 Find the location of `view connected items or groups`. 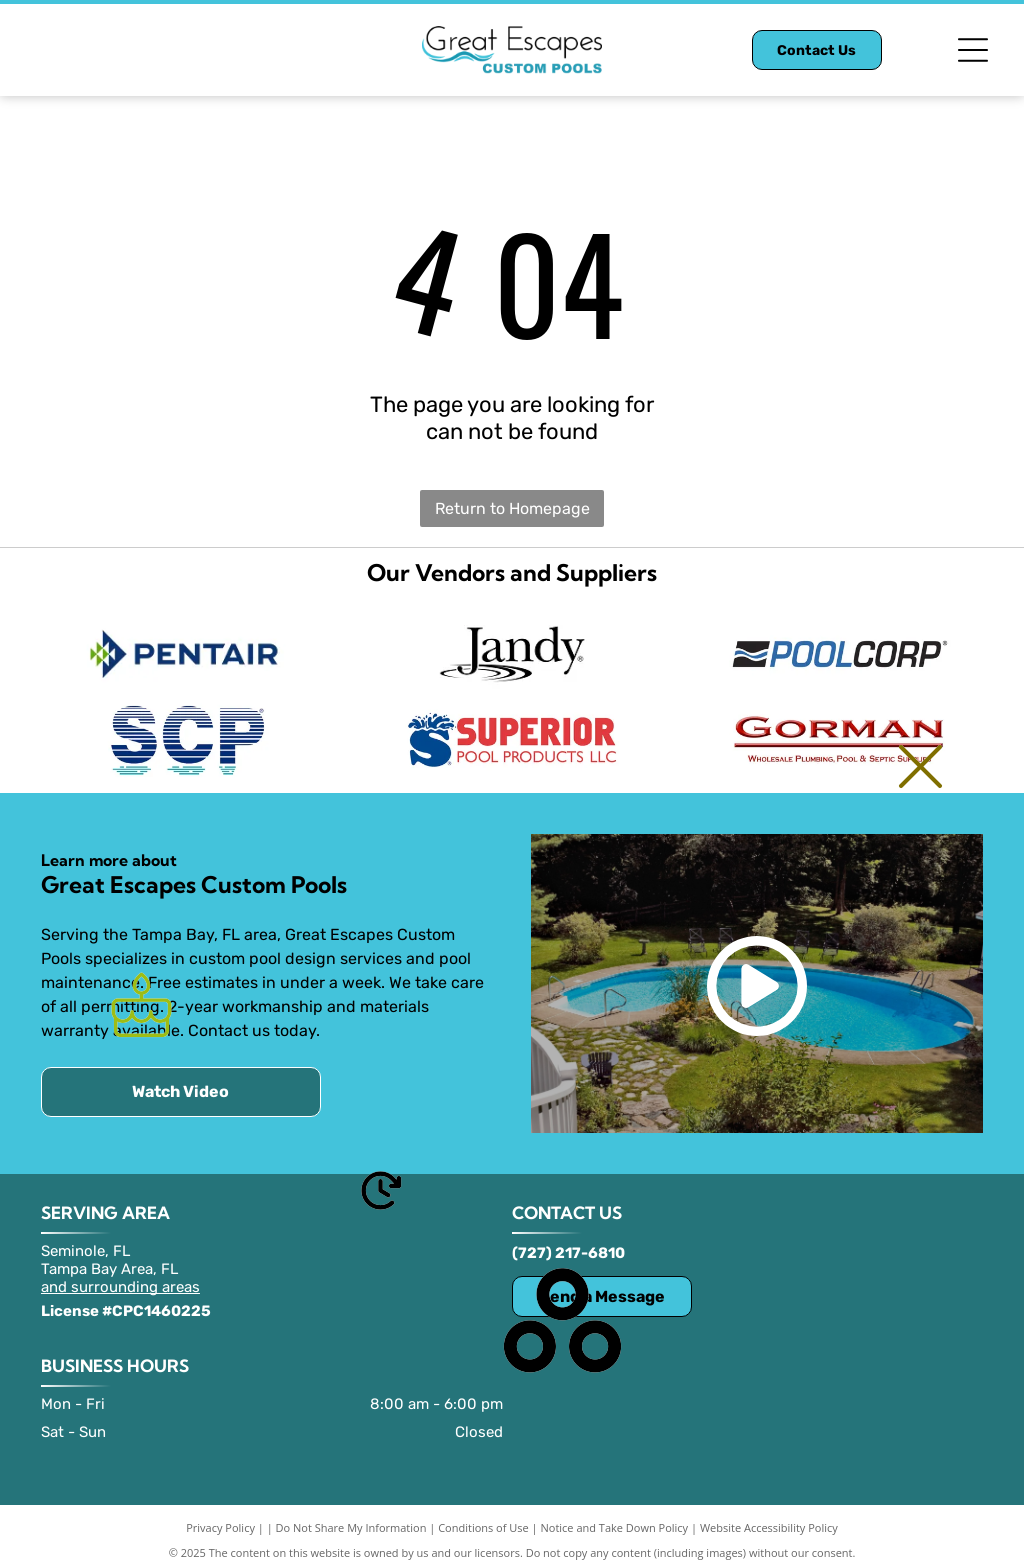

view connected items or groups is located at coordinates (562, 1322).